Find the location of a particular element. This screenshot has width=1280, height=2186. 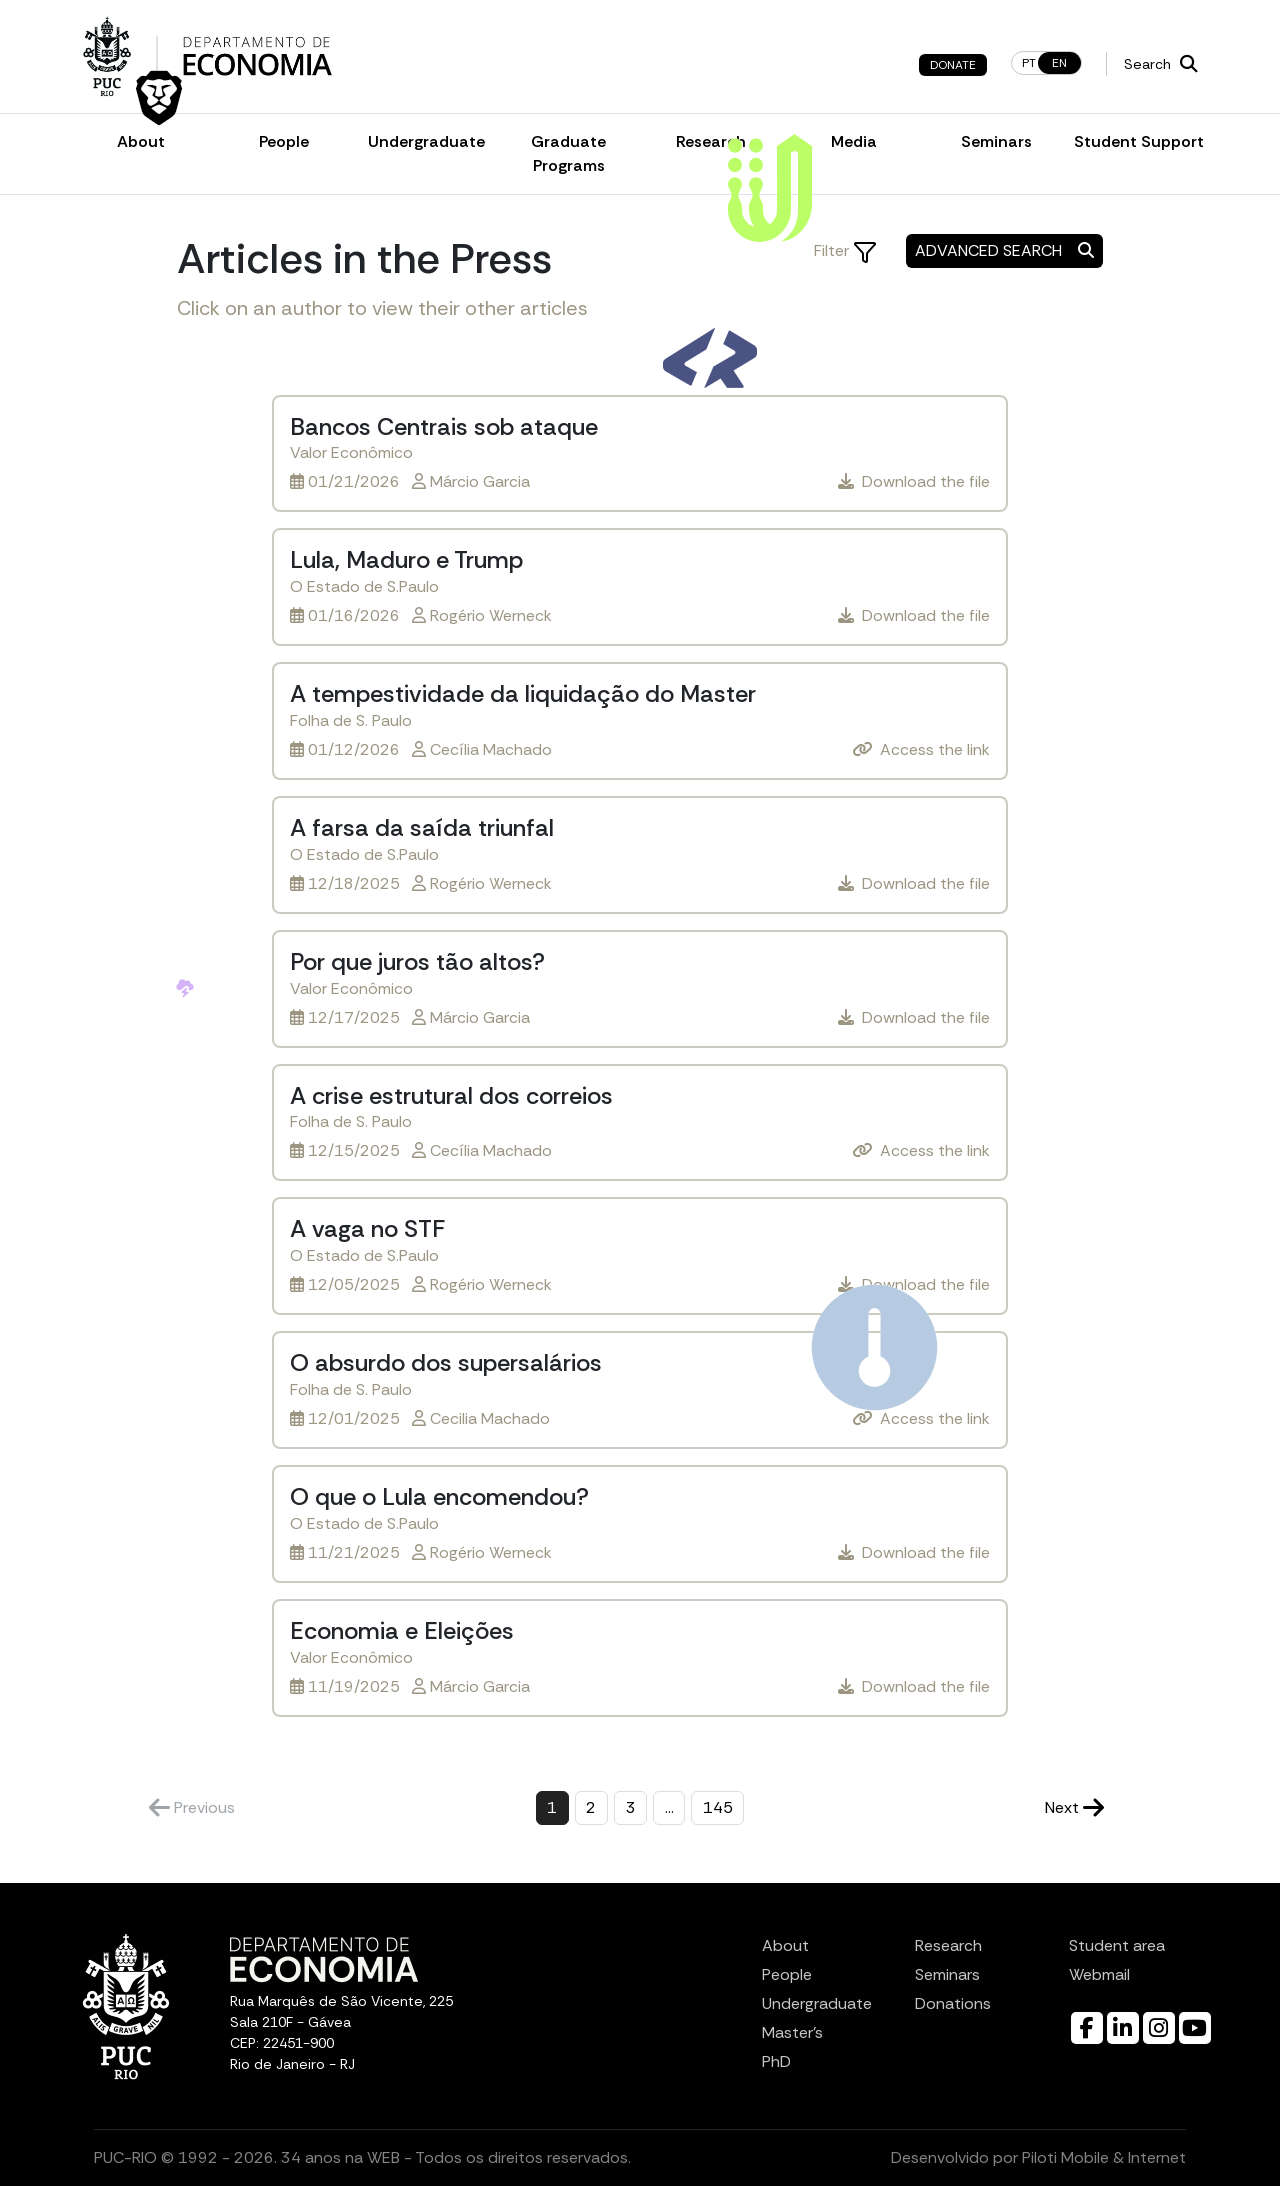

indicates thunderstorm or severe weather conditions is located at coordinates (185, 988).